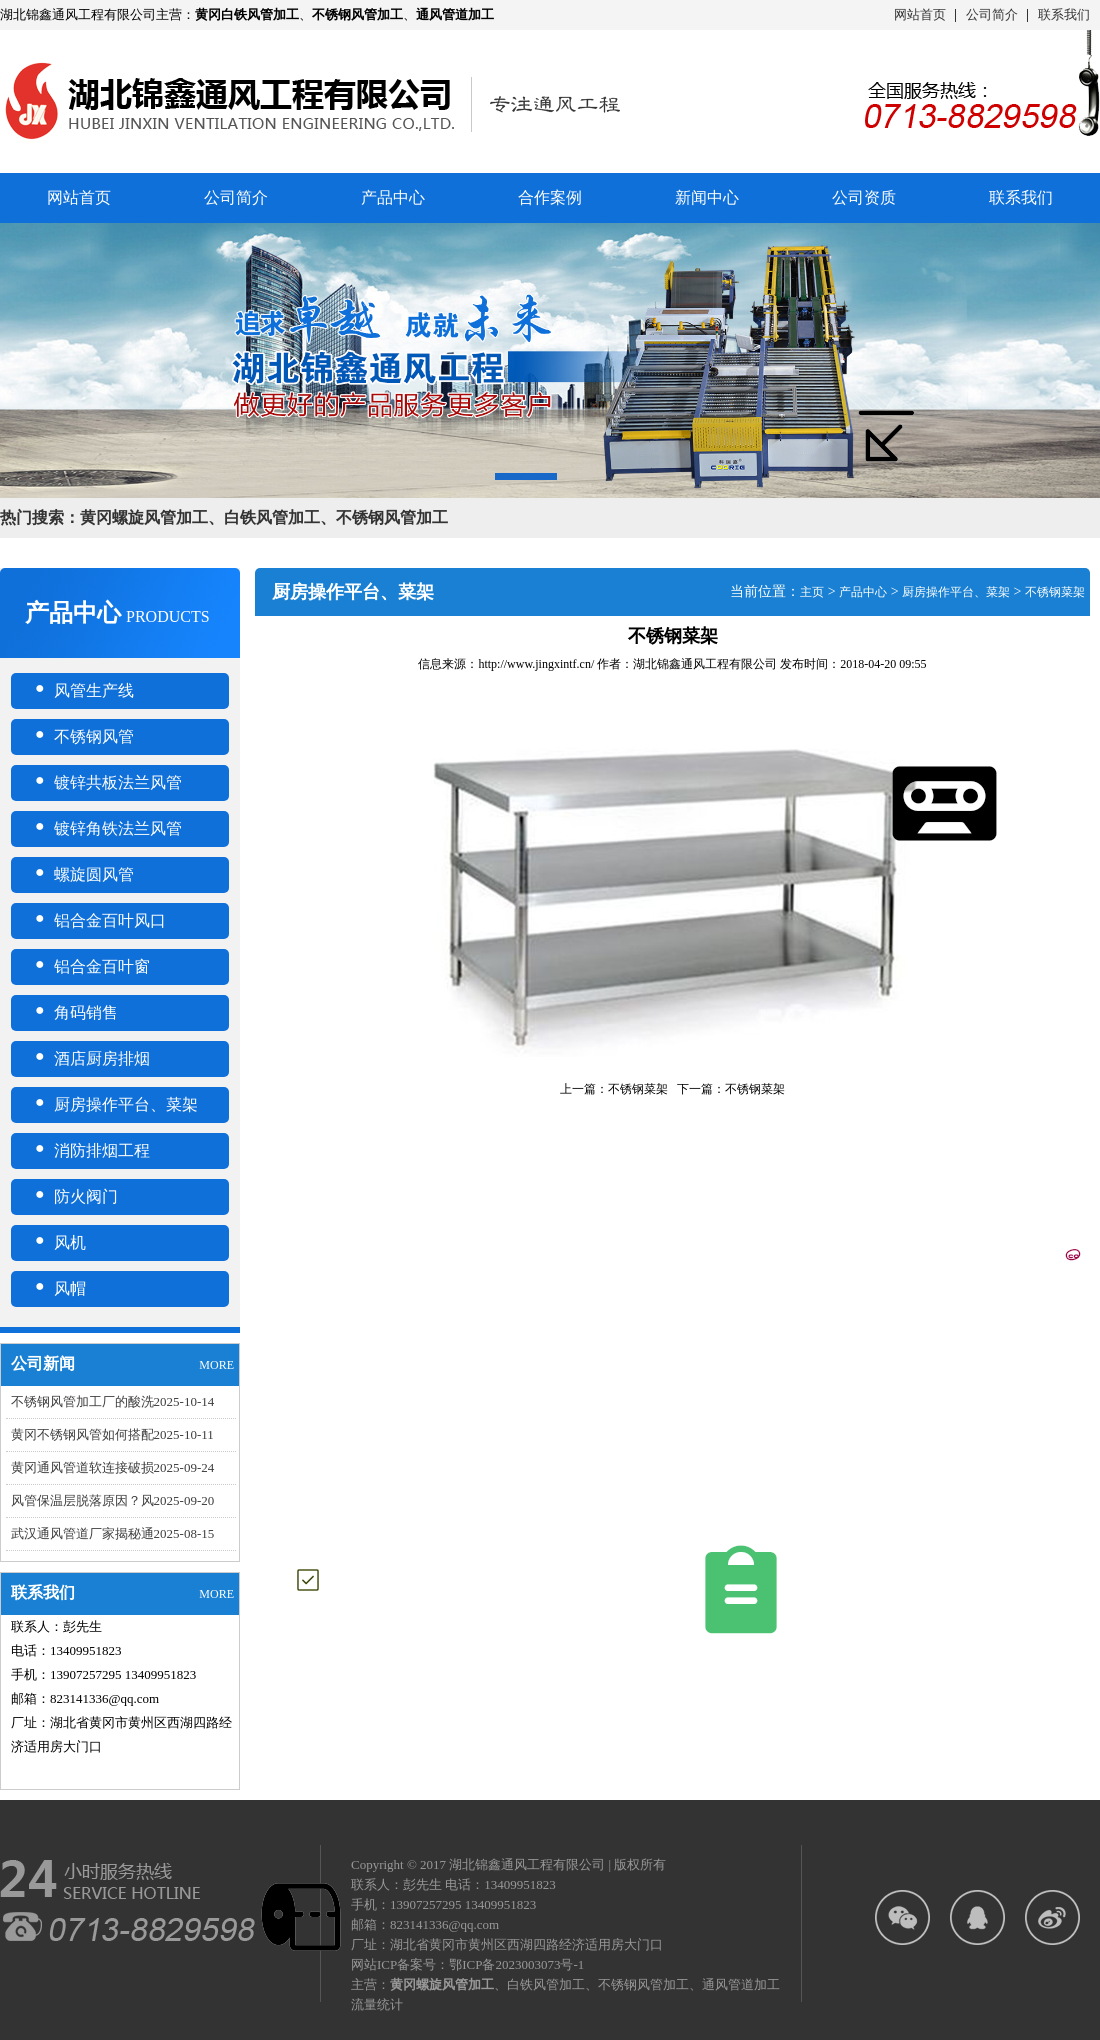  I want to click on bathroom or restroom location indicator, so click(301, 1917).